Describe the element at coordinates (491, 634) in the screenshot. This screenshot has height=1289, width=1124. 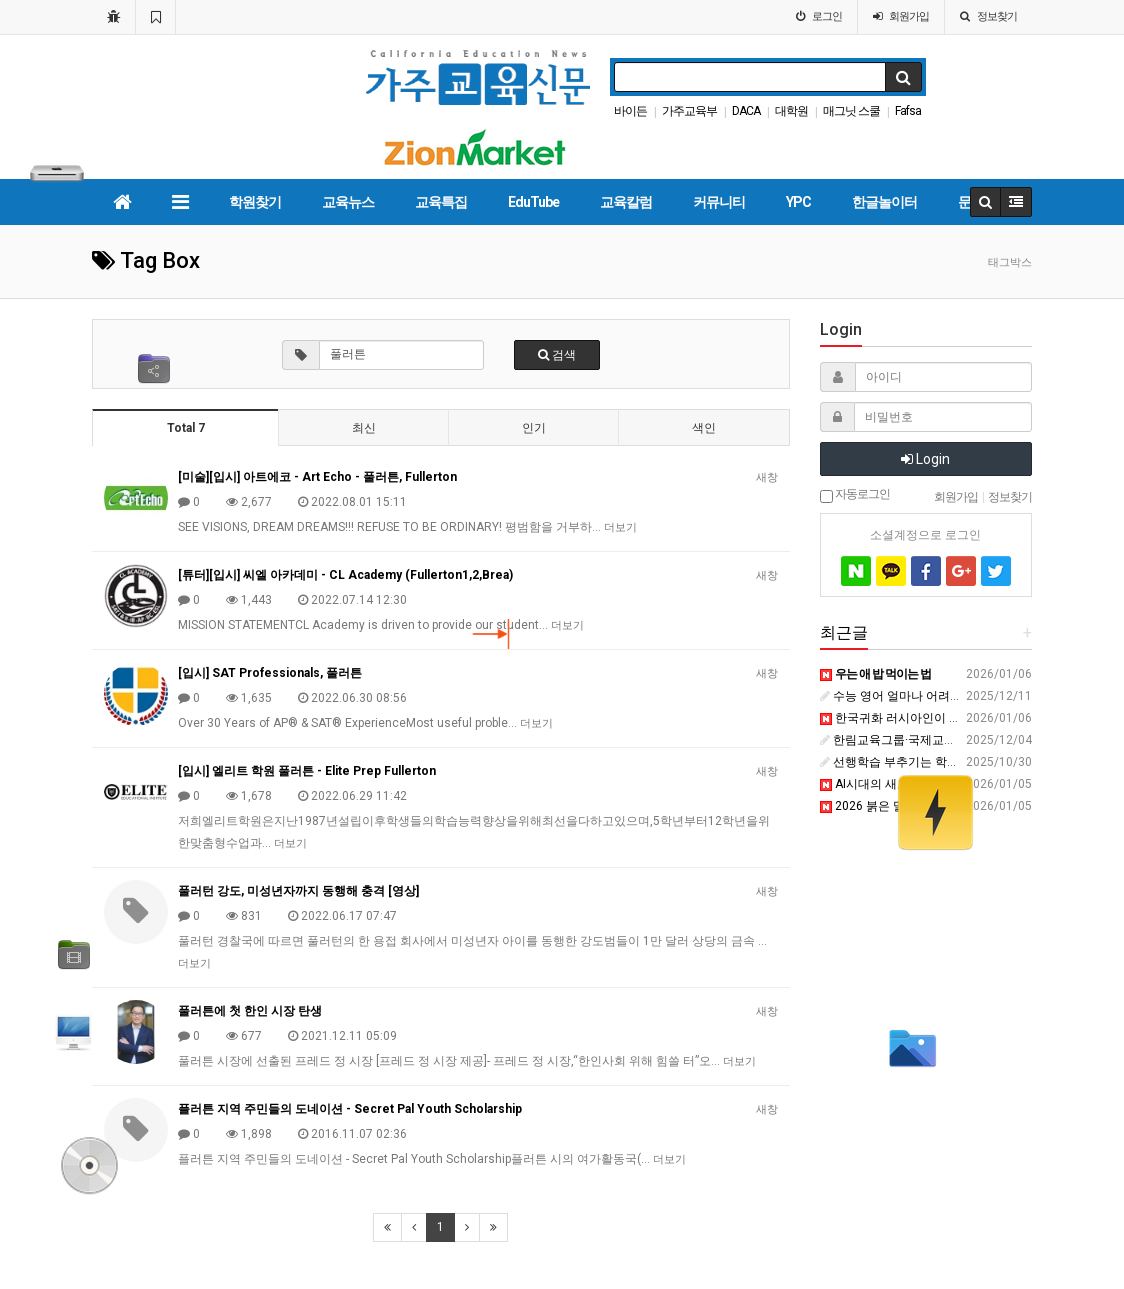
I see `go to the last item or page` at that location.